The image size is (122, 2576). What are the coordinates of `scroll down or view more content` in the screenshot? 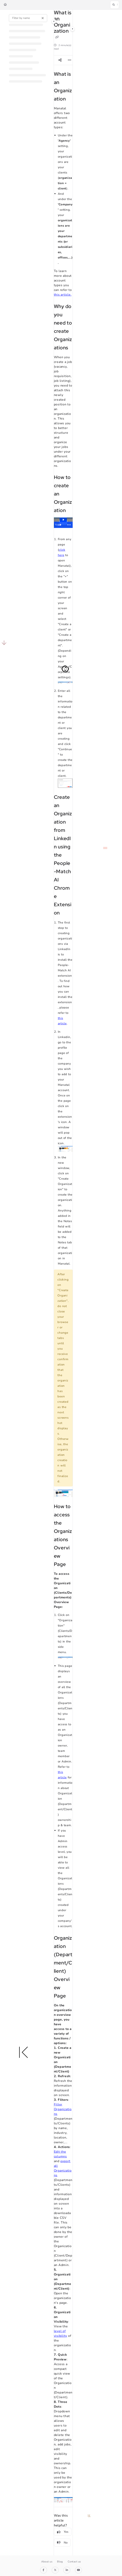 It's located at (4, 643).